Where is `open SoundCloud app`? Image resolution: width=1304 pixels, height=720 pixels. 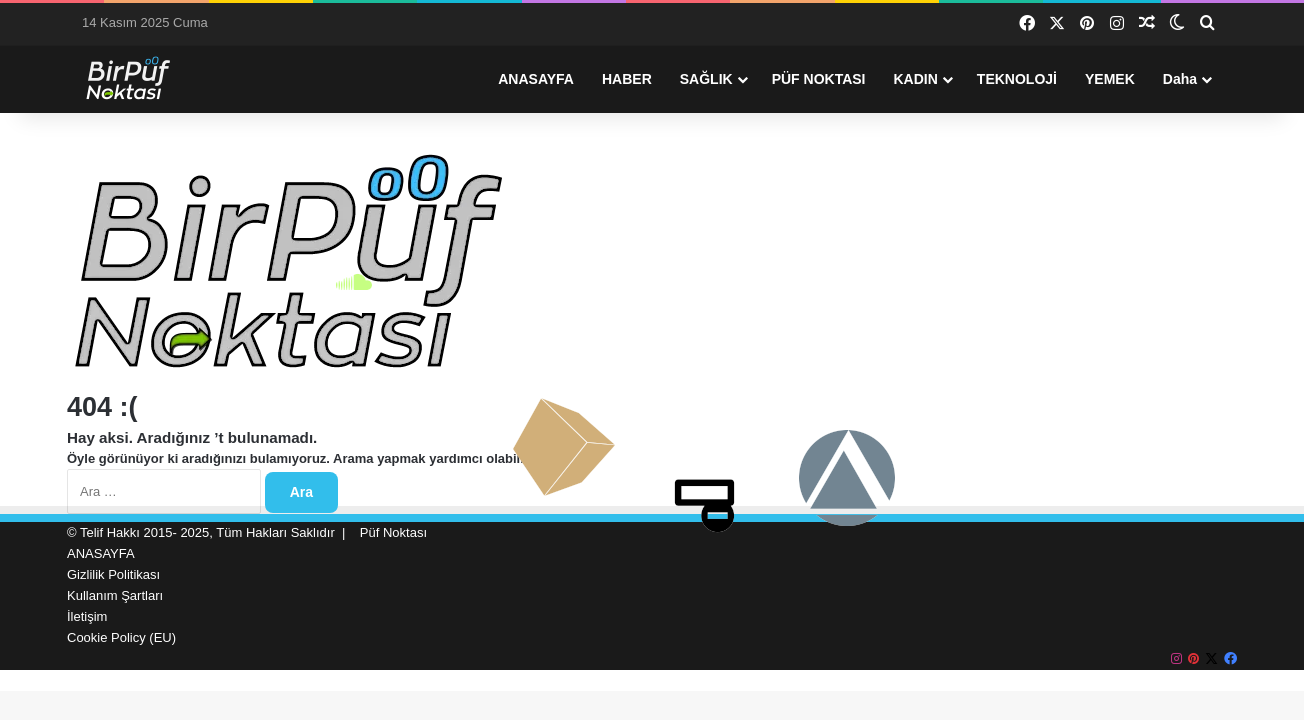
open SoundCloud app is located at coordinates (354, 282).